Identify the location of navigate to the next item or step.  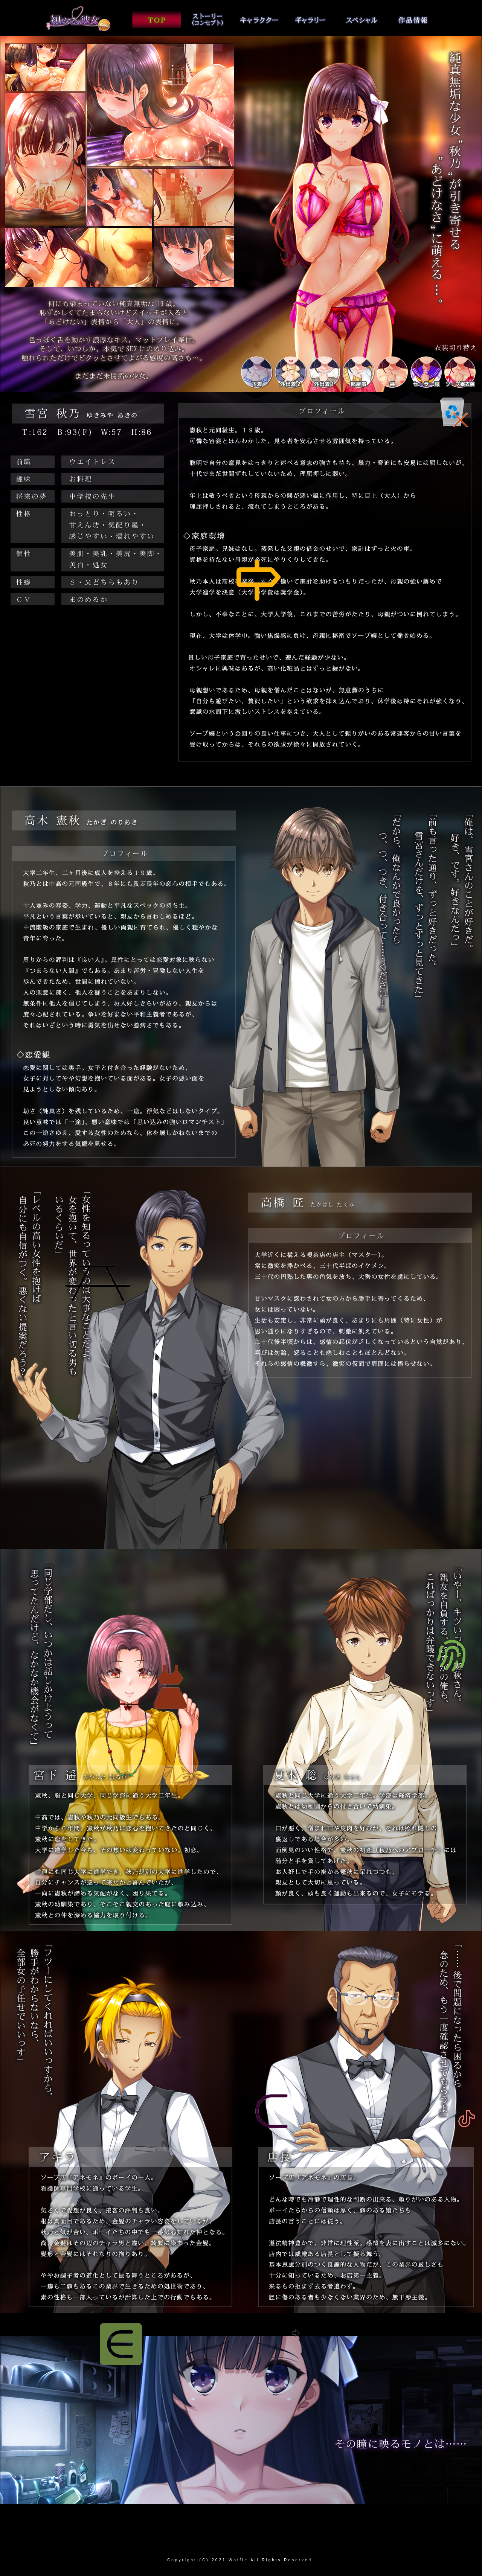
(295, 2333).